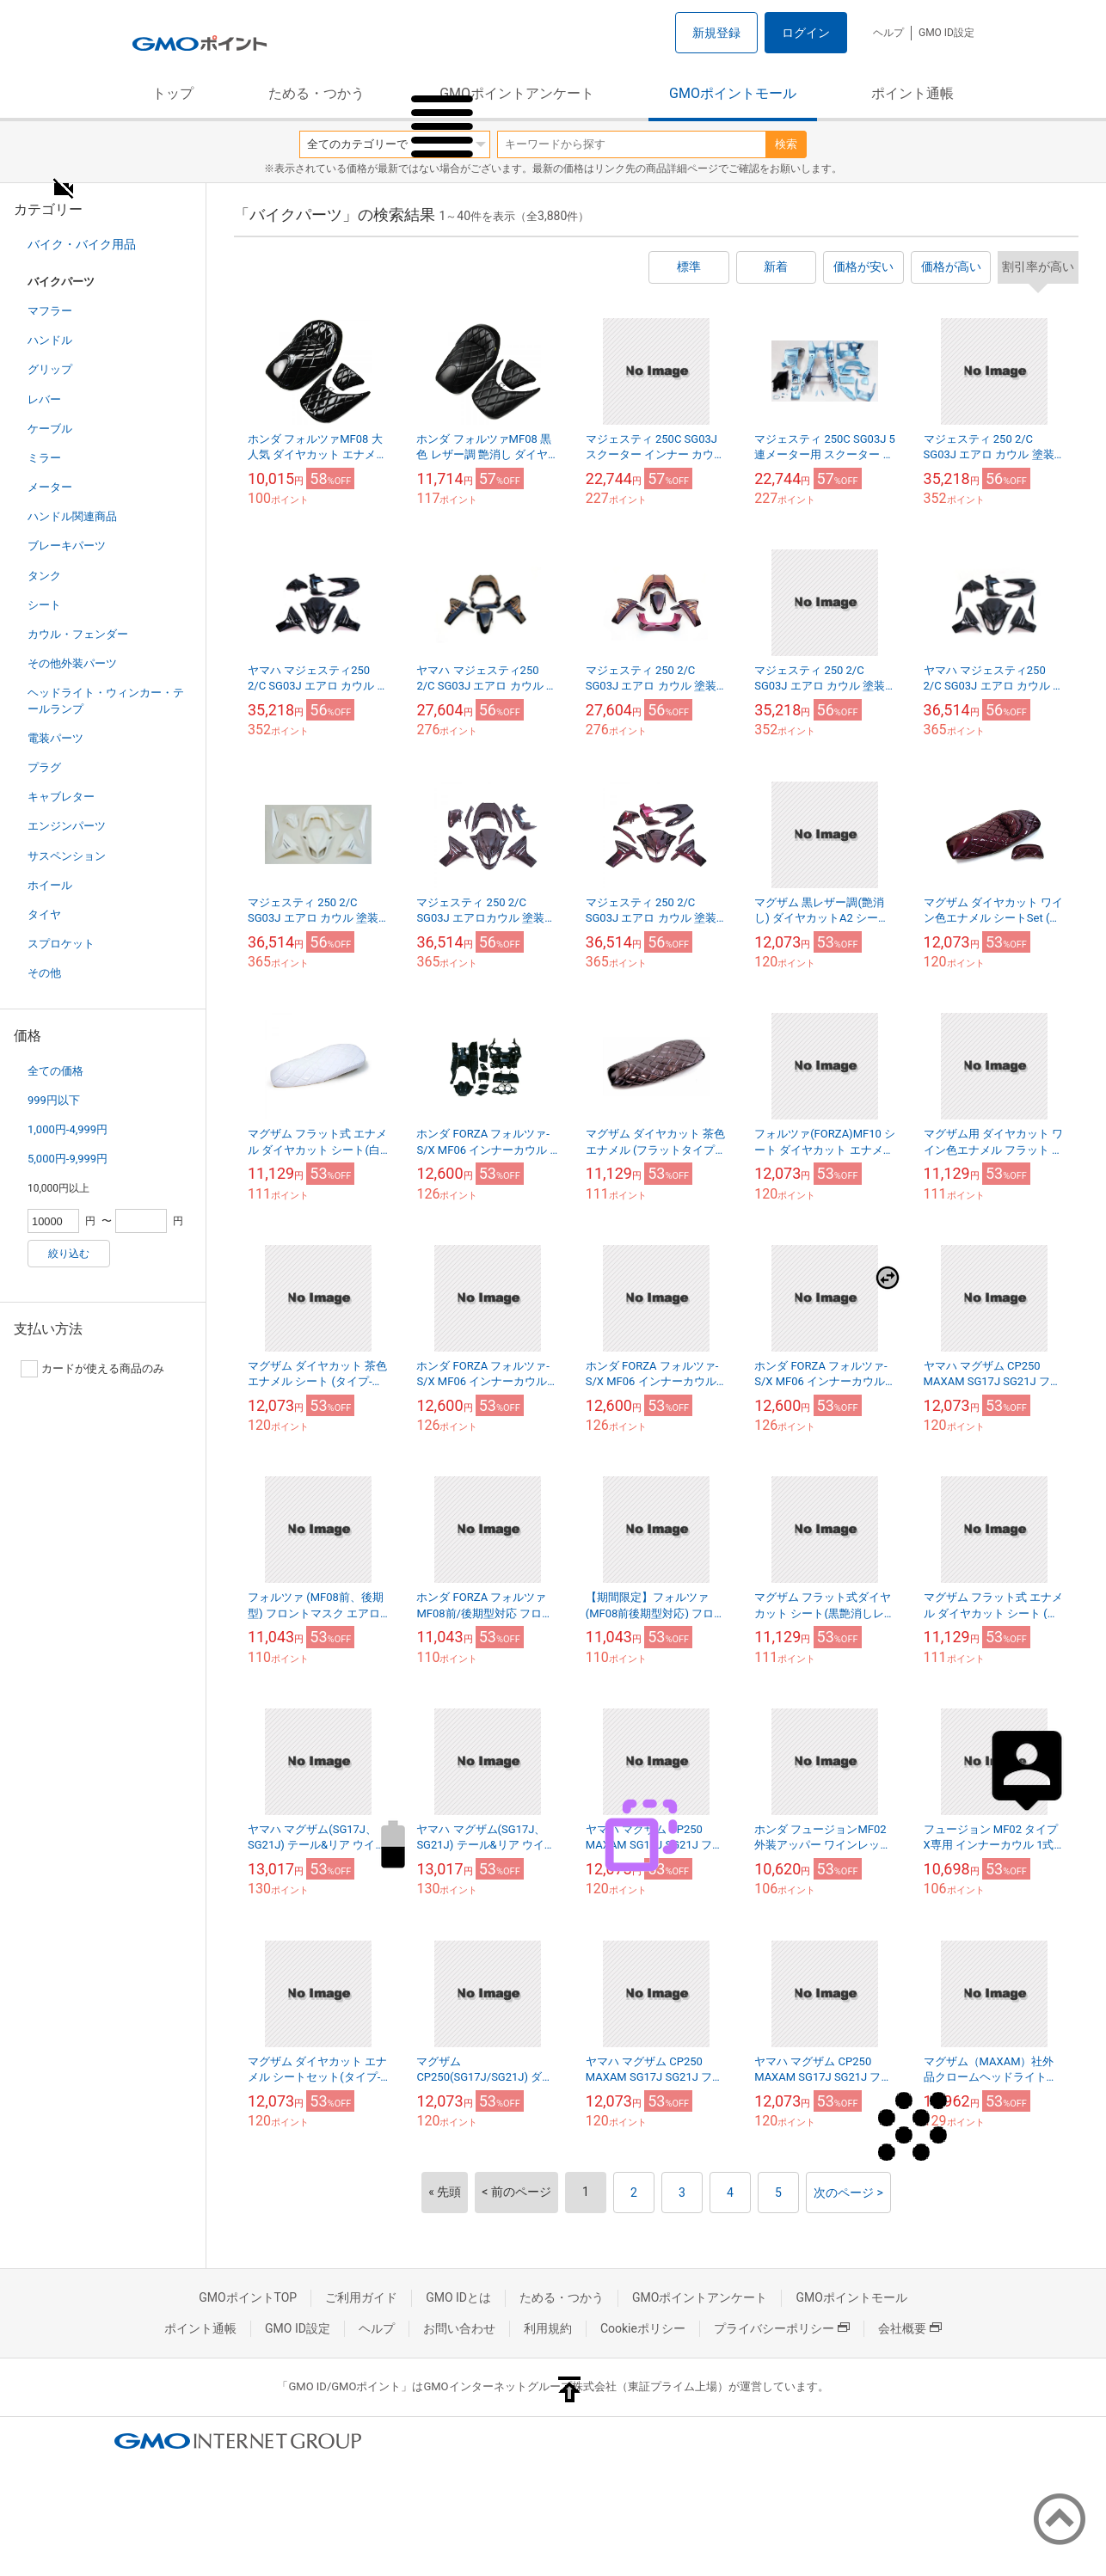 This screenshot has width=1106, height=2576. I want to click on apply a film grain or noise effect, so click(912, 2126).